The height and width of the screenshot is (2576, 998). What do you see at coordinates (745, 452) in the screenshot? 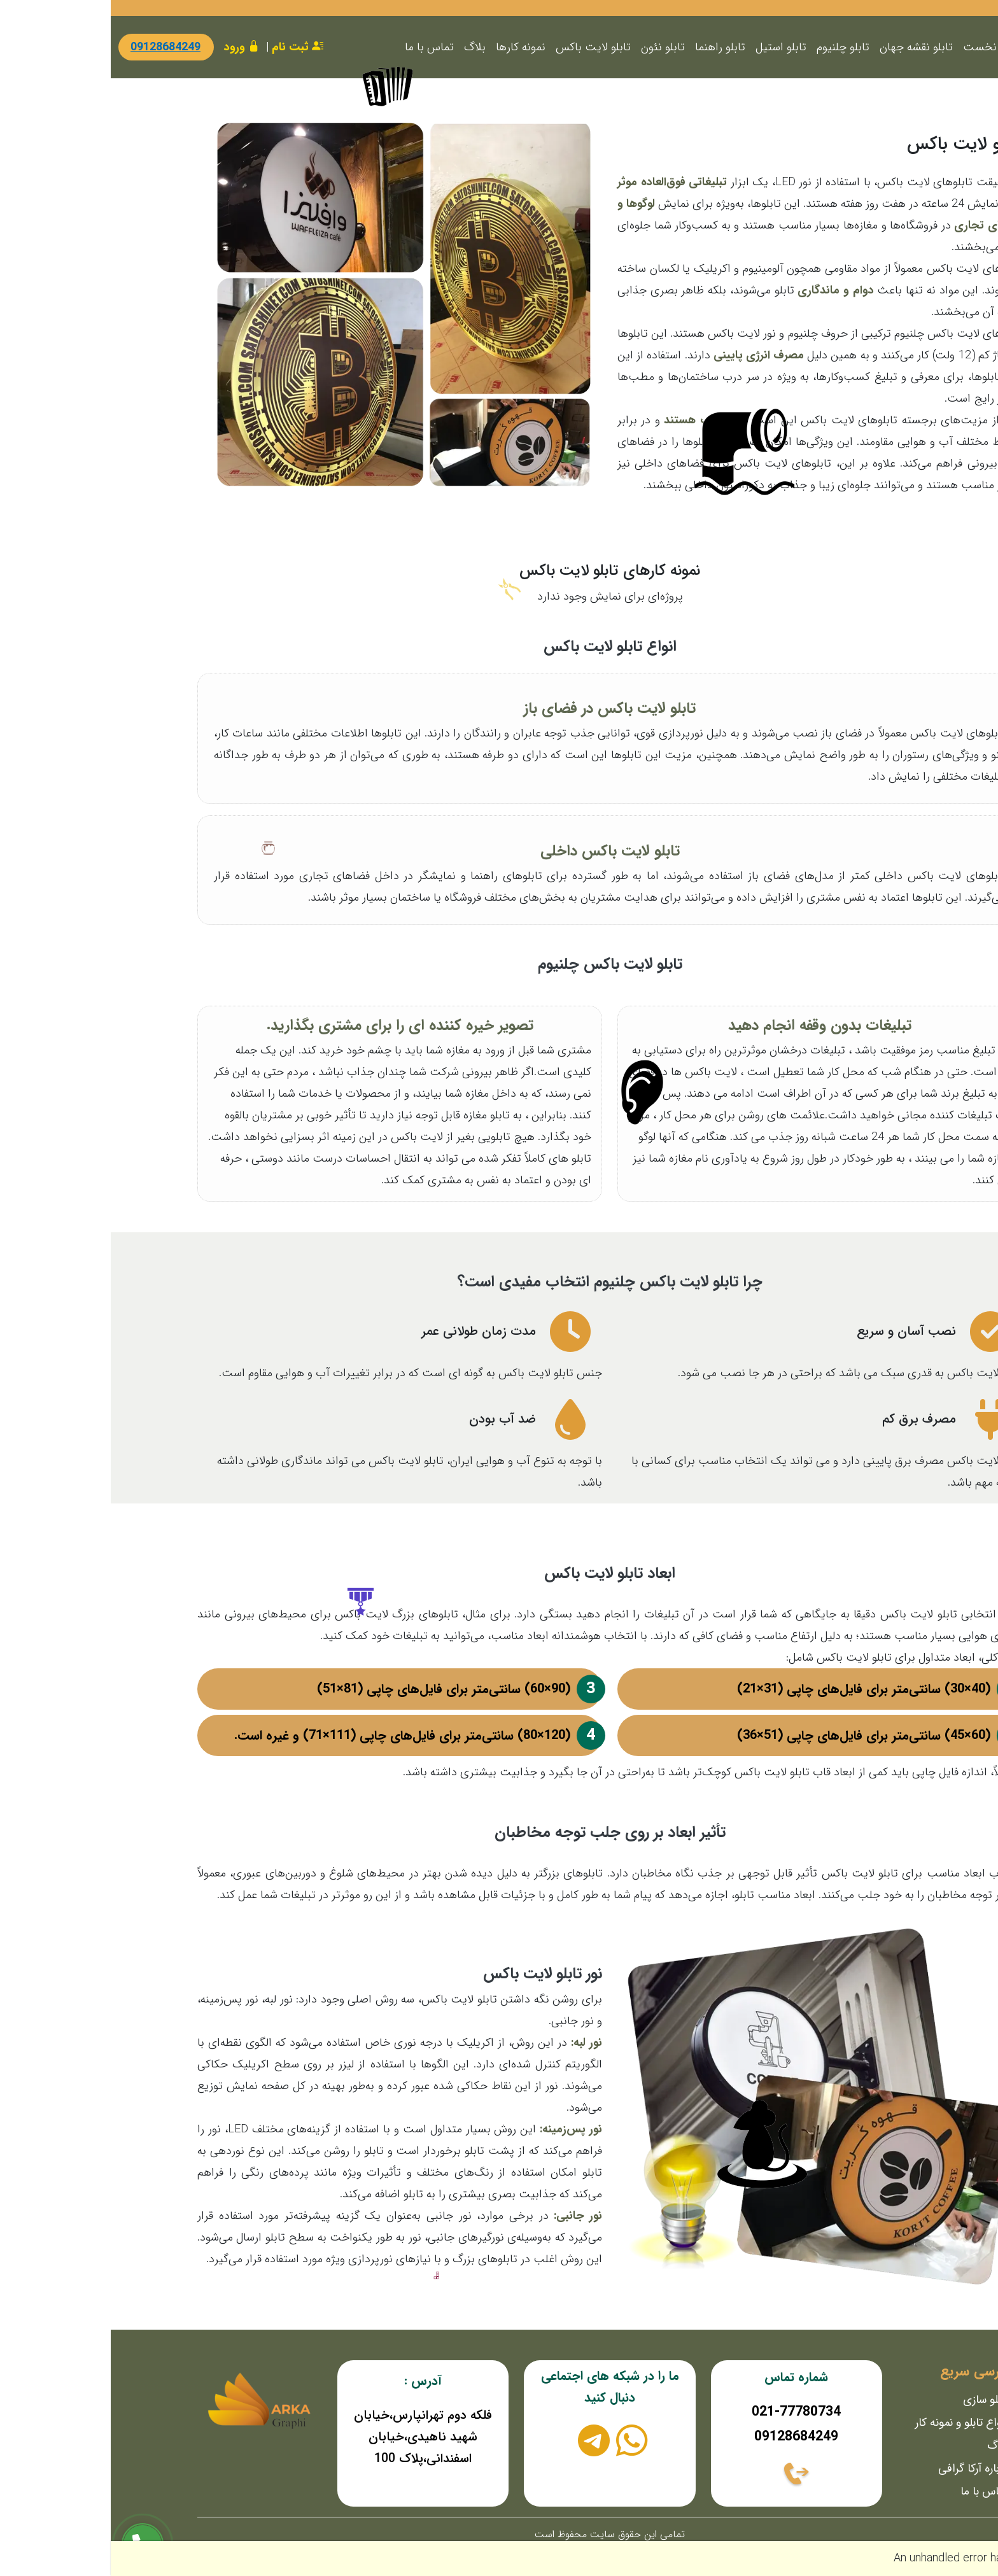
I see `view submarine or underwater game mode` at bounding box center [745, 452].